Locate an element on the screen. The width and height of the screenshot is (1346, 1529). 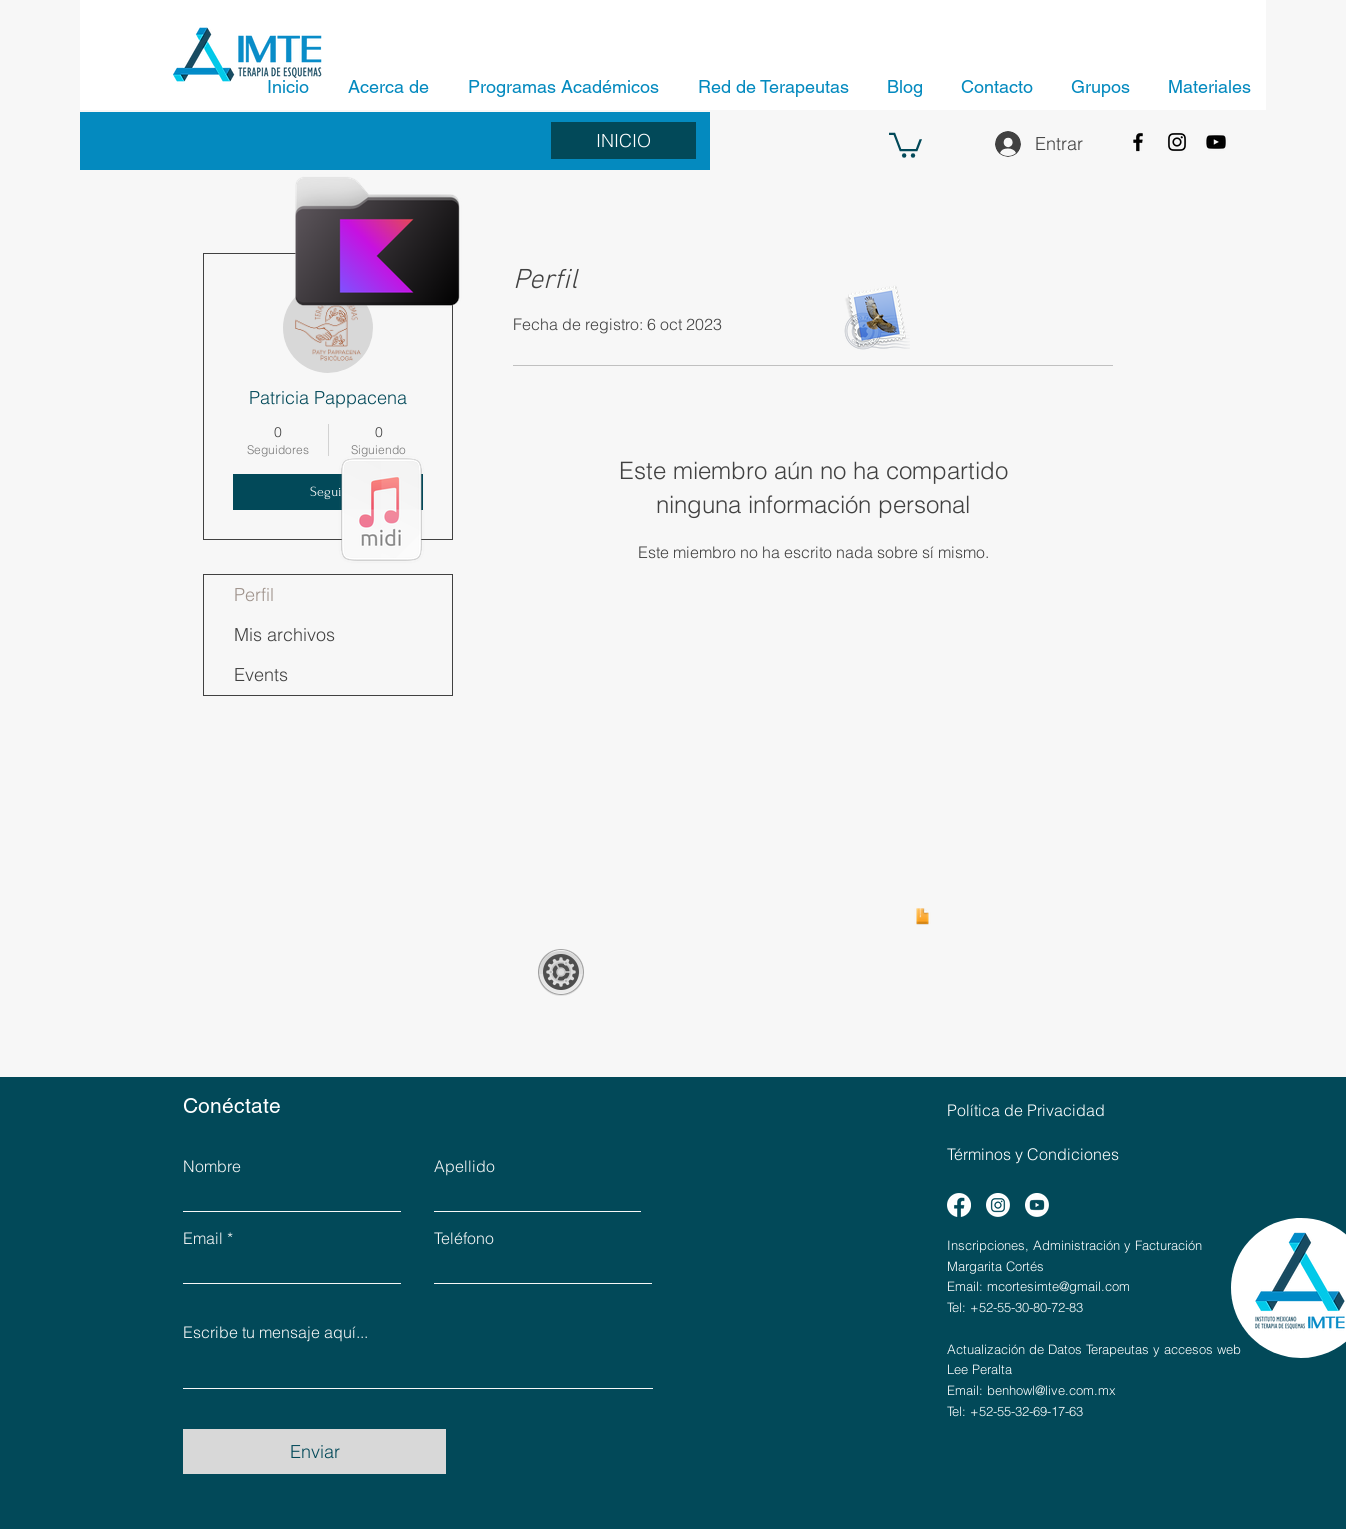
open mail preferences or settings is located at coordinates (877, 317).